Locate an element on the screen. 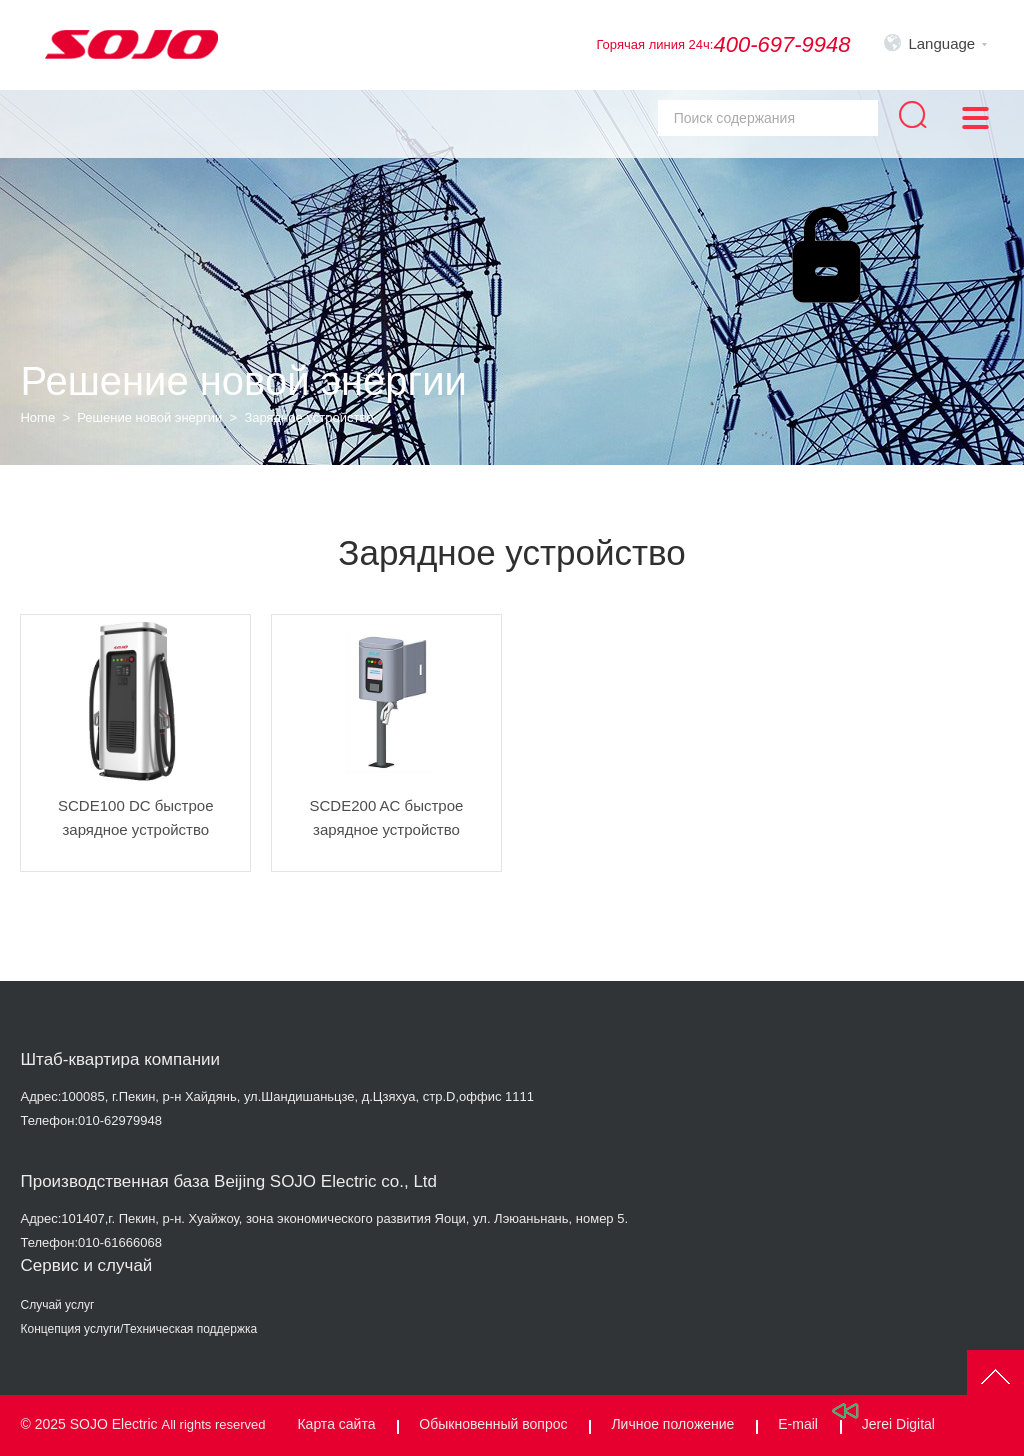 This screenshot has width=1024, height=1456. rewind or skip to previous track is located at coordinates (846, 1410).